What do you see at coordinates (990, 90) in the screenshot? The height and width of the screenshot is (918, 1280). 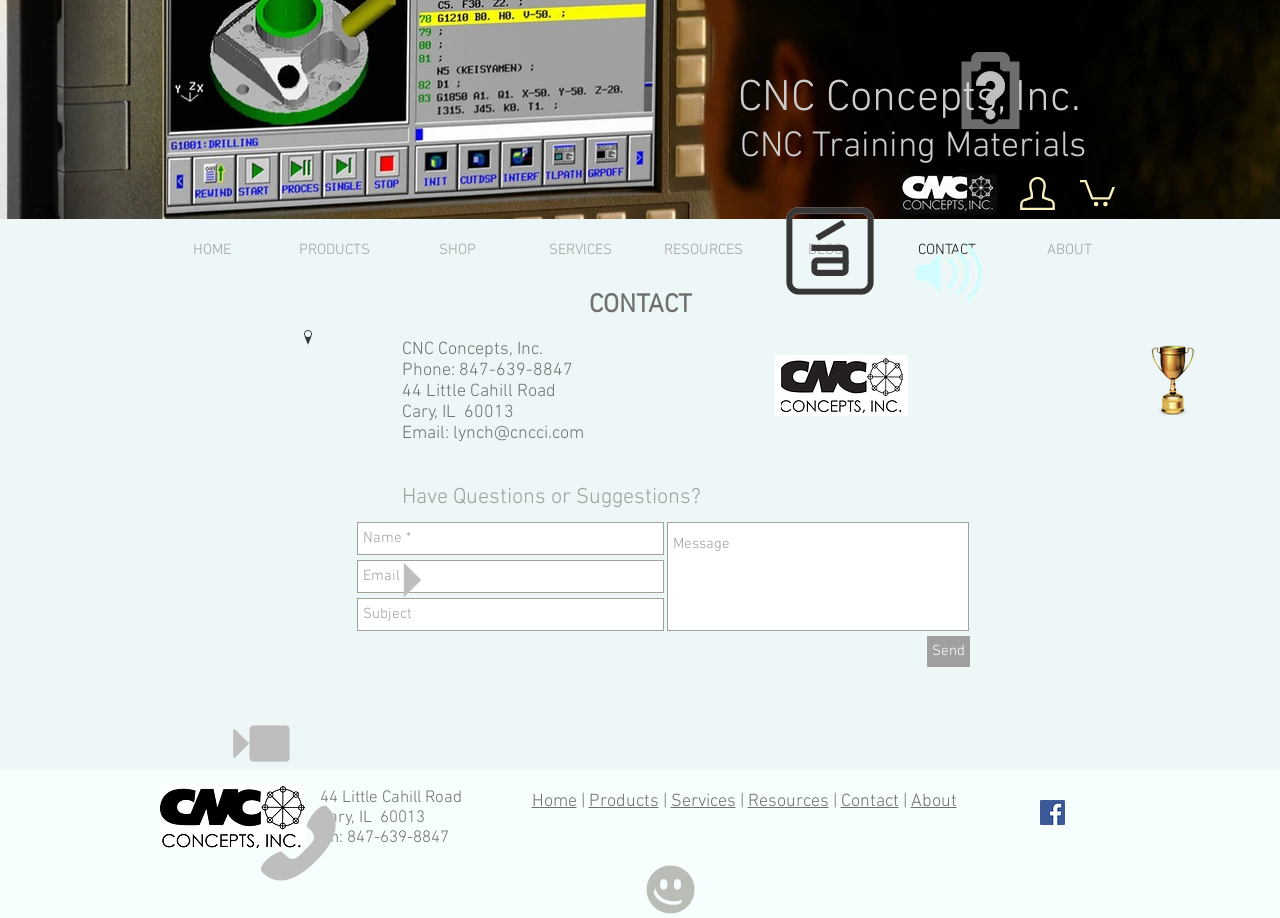 I see `indicates battery not detected or missing` at bounding box center [990, 90].